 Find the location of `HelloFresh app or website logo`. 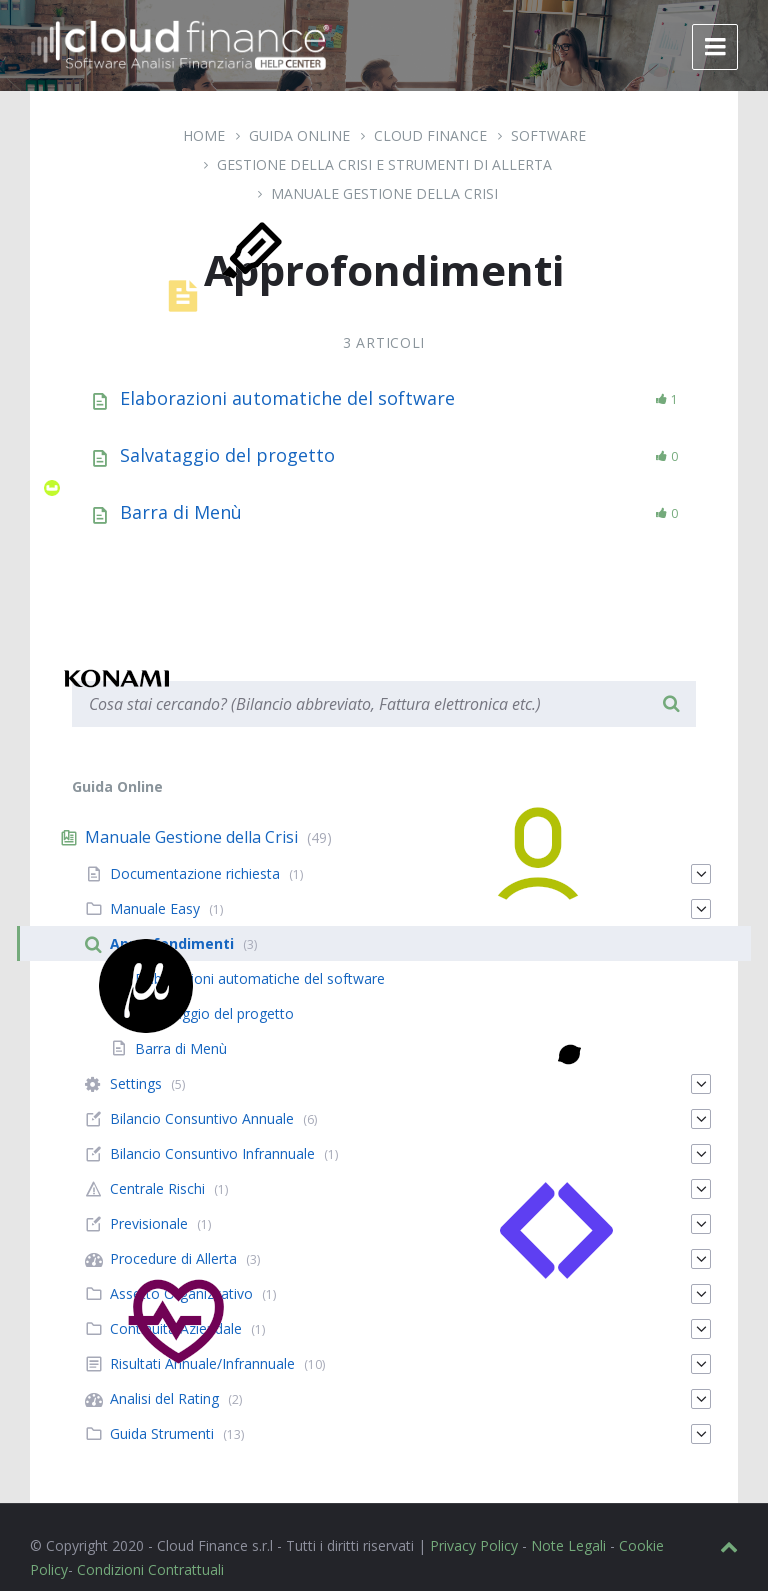

HelloFresh app or website logo is located at coordinates (569, 1054).